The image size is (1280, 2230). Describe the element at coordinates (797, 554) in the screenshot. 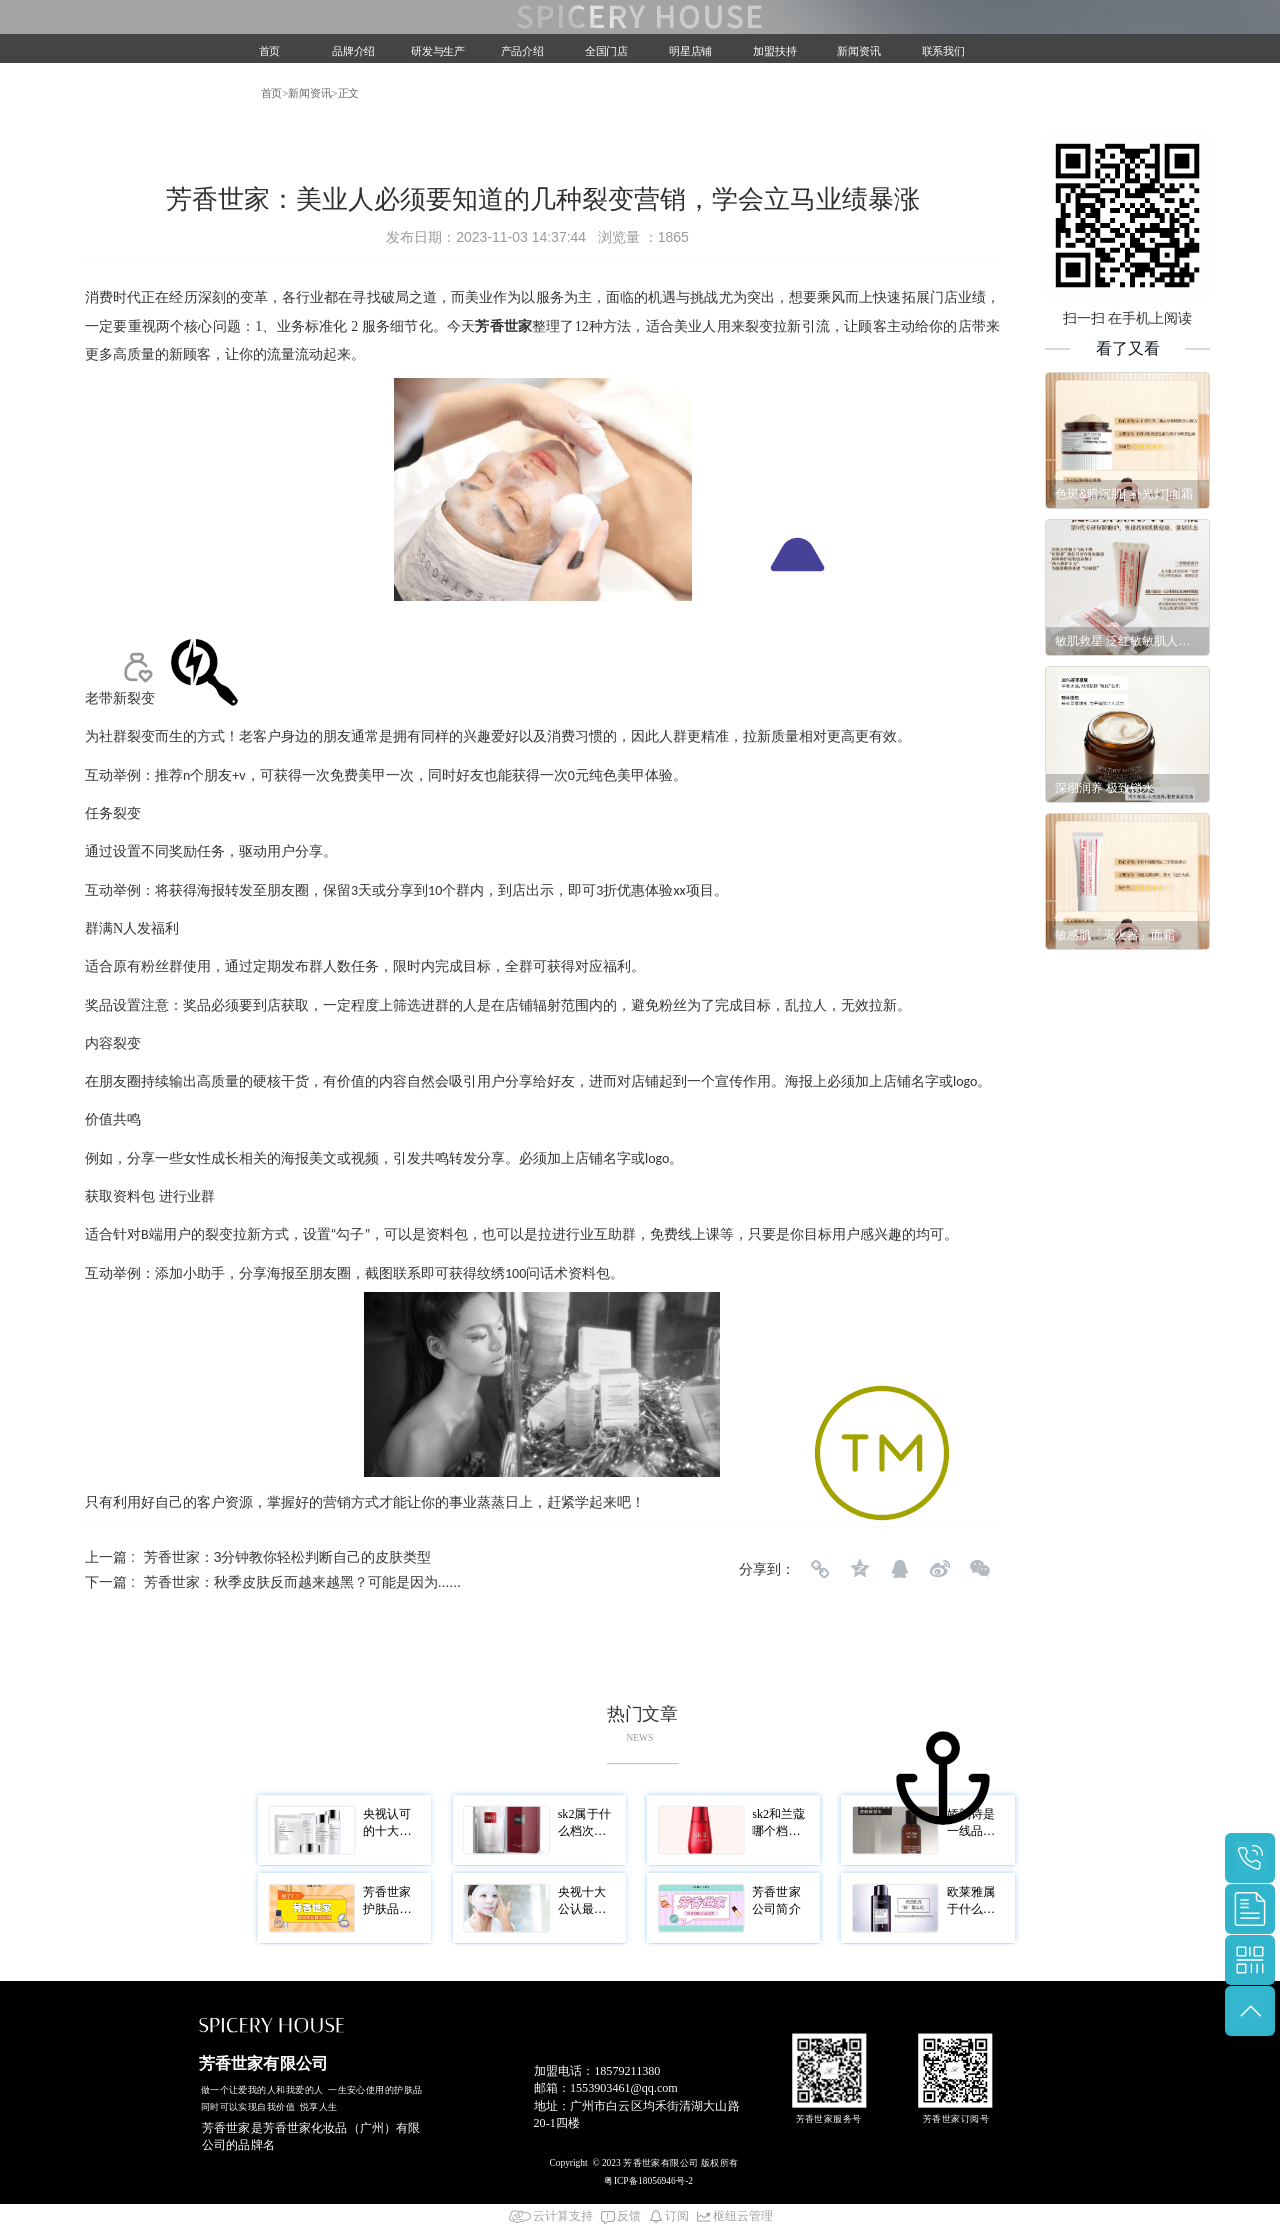

I see `indicates a mound or hill terrain feature` at that location.